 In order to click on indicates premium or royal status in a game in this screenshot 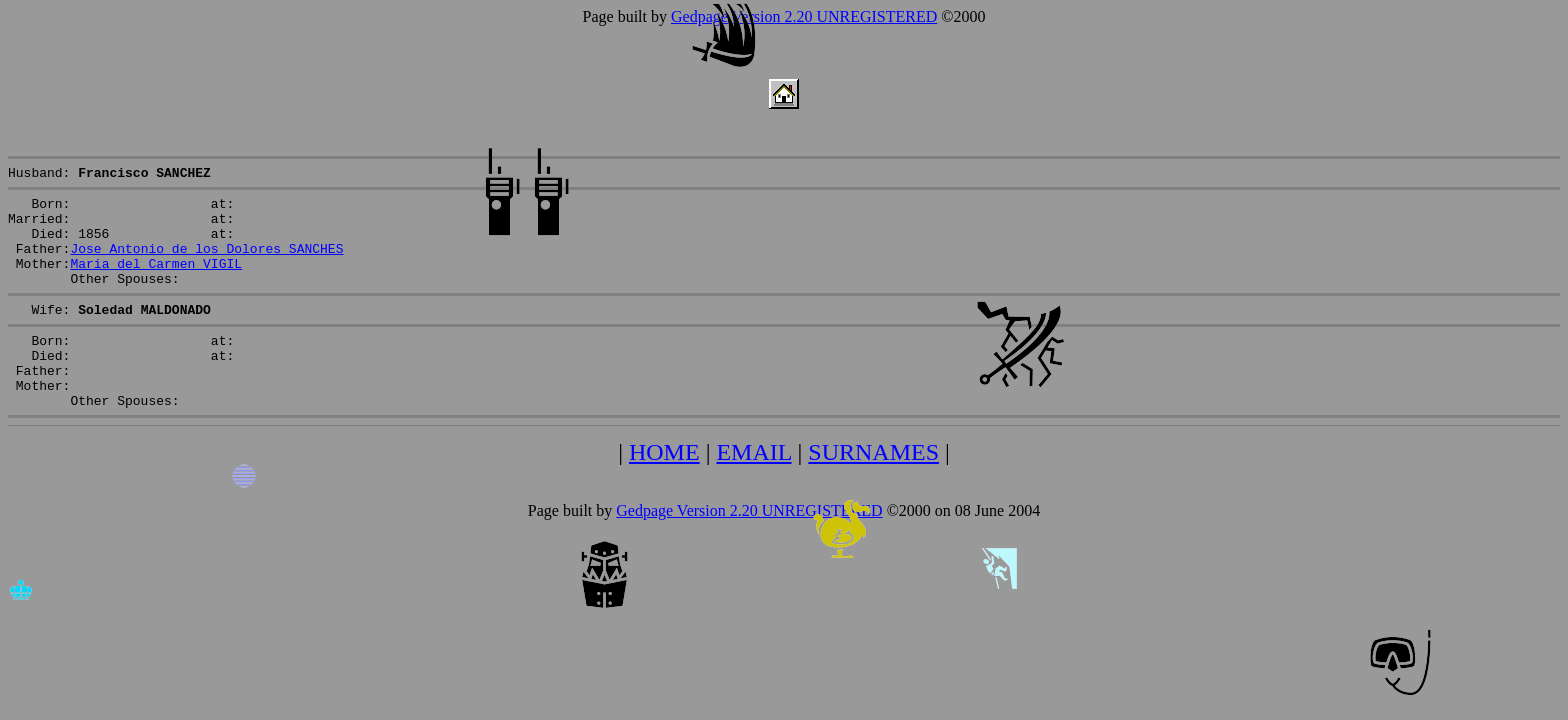, I will do `click(21, 590)`.